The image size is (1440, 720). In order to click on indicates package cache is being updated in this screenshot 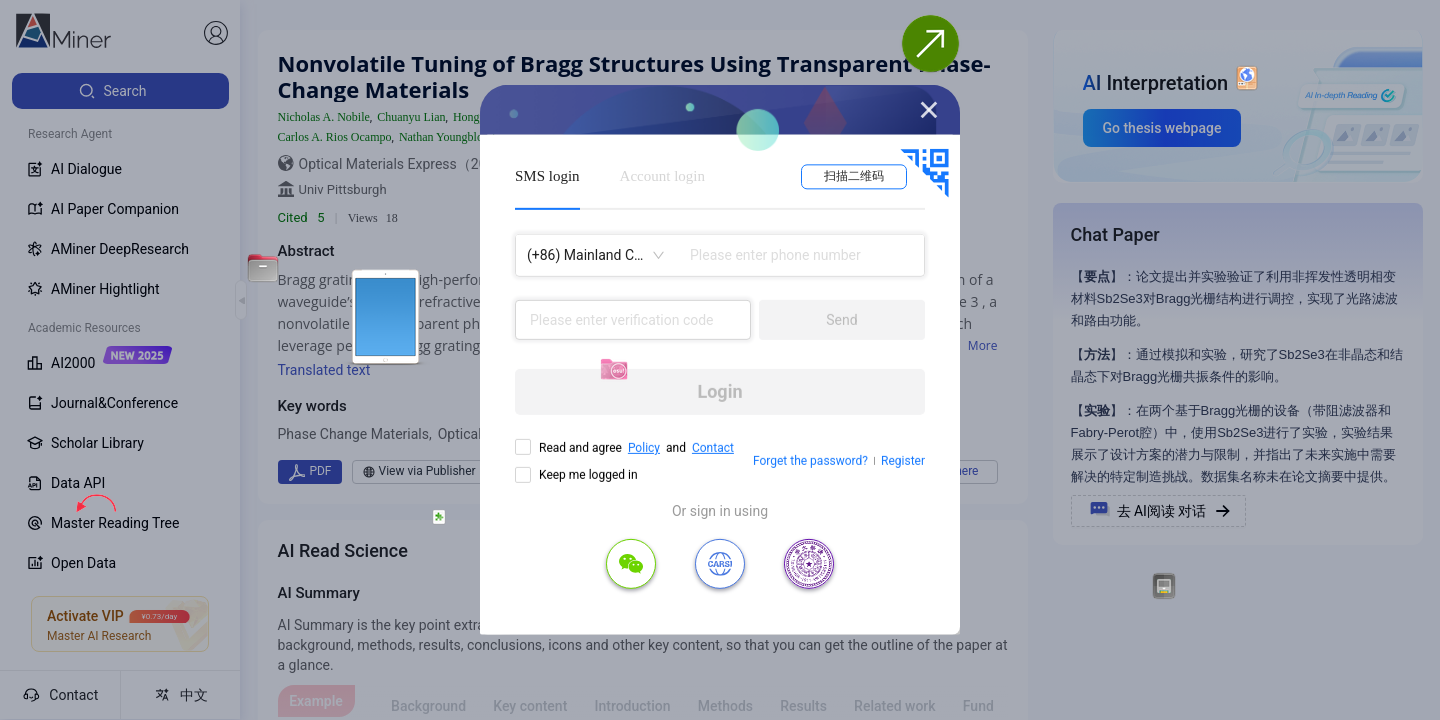, I will do `click(1247, 78)`.